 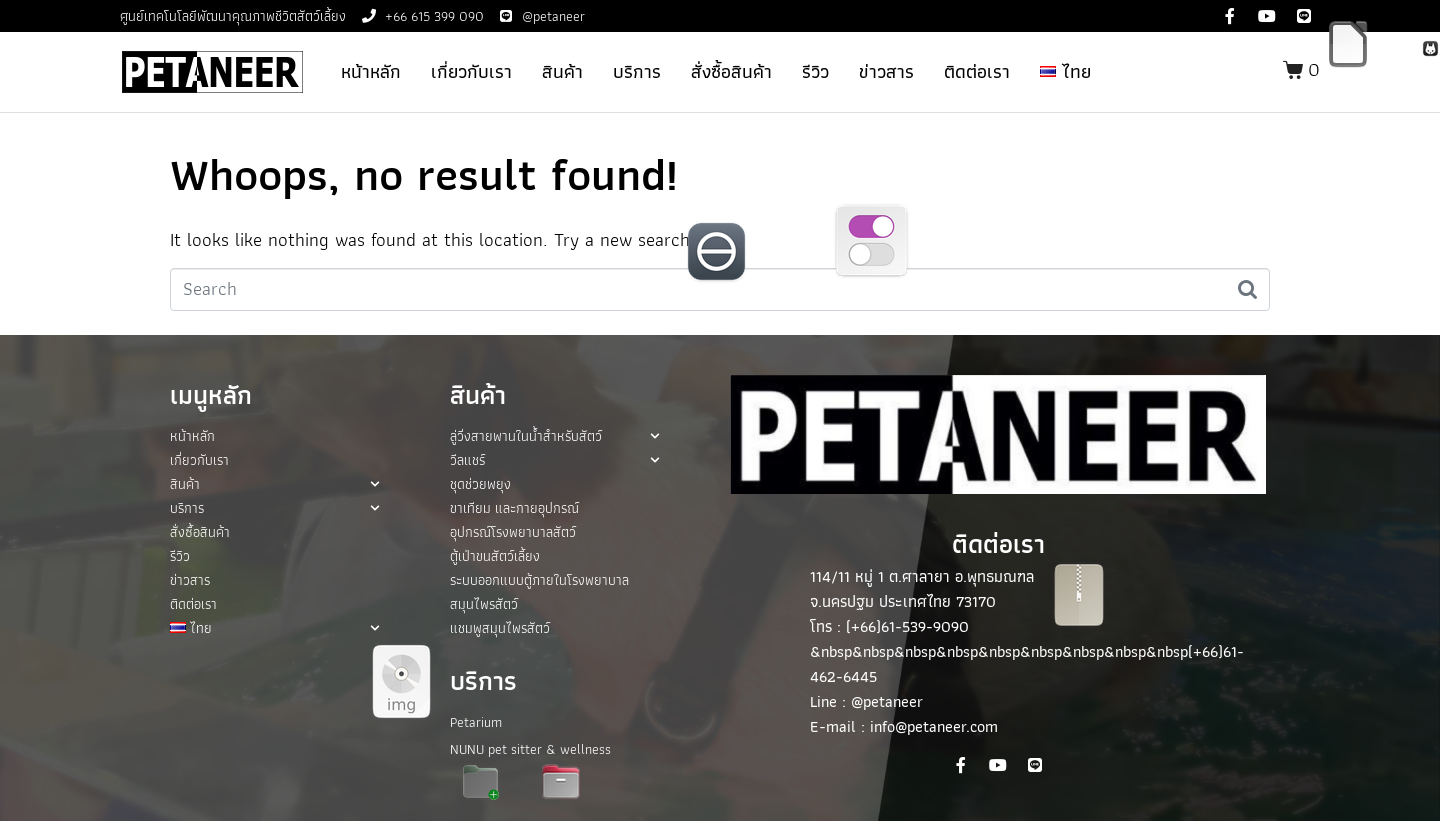 I want to click on open the nautilus file manager, so click(x=561, y=781).